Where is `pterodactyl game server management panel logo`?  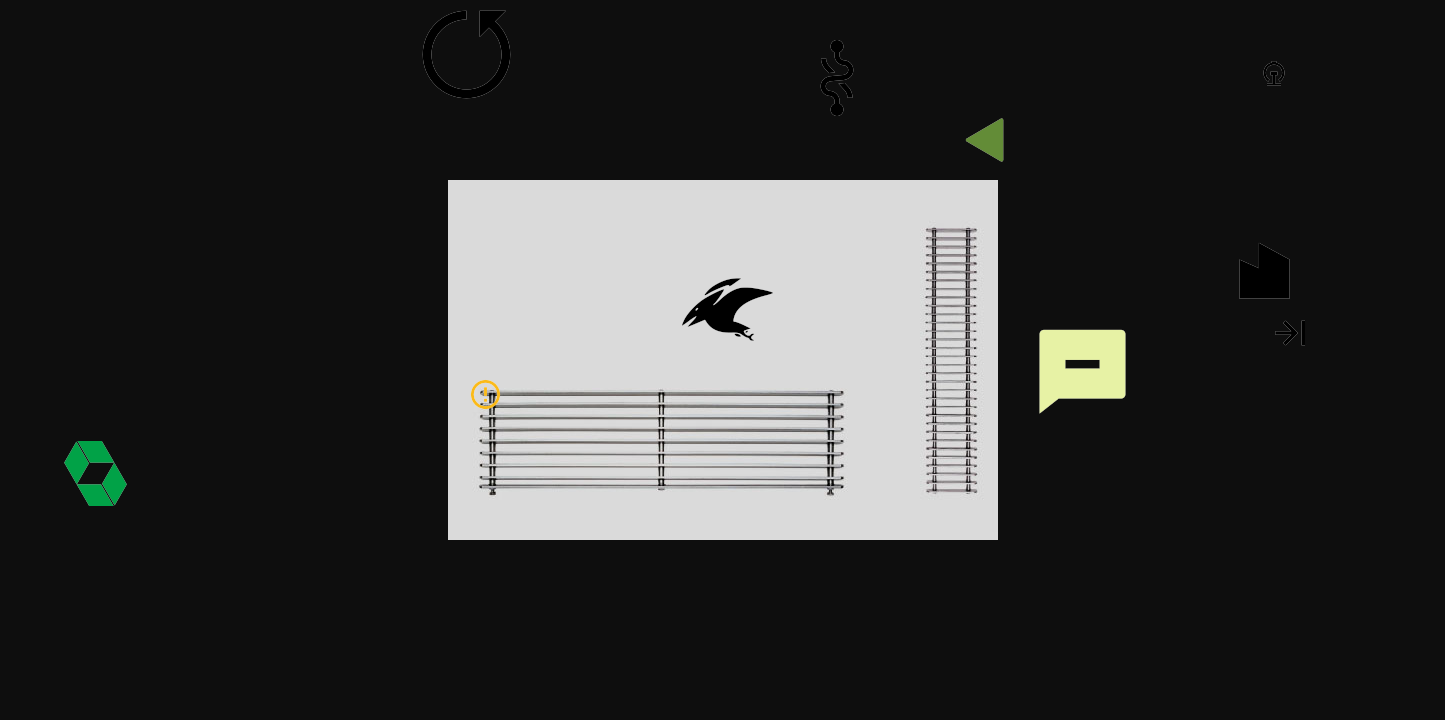 pterodactyl game server management panel logo is located at coordinates (727, 309).